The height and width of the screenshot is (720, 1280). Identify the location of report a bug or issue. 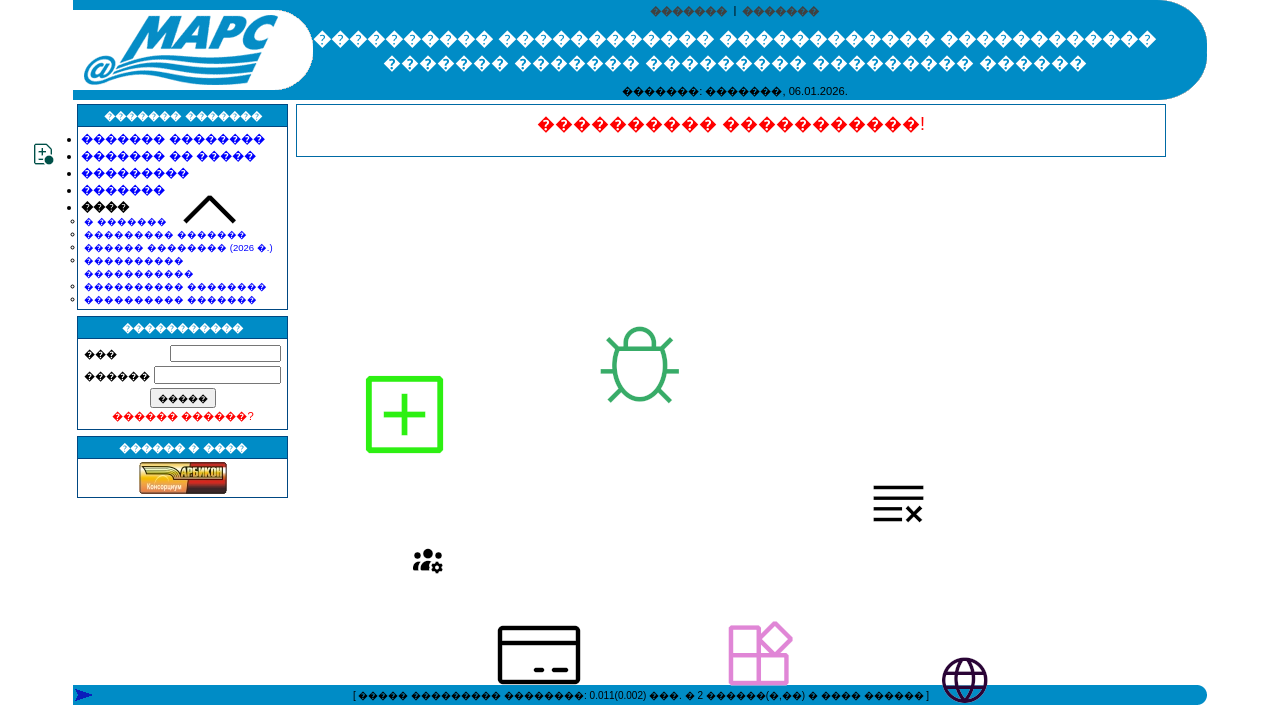
(640, 366).